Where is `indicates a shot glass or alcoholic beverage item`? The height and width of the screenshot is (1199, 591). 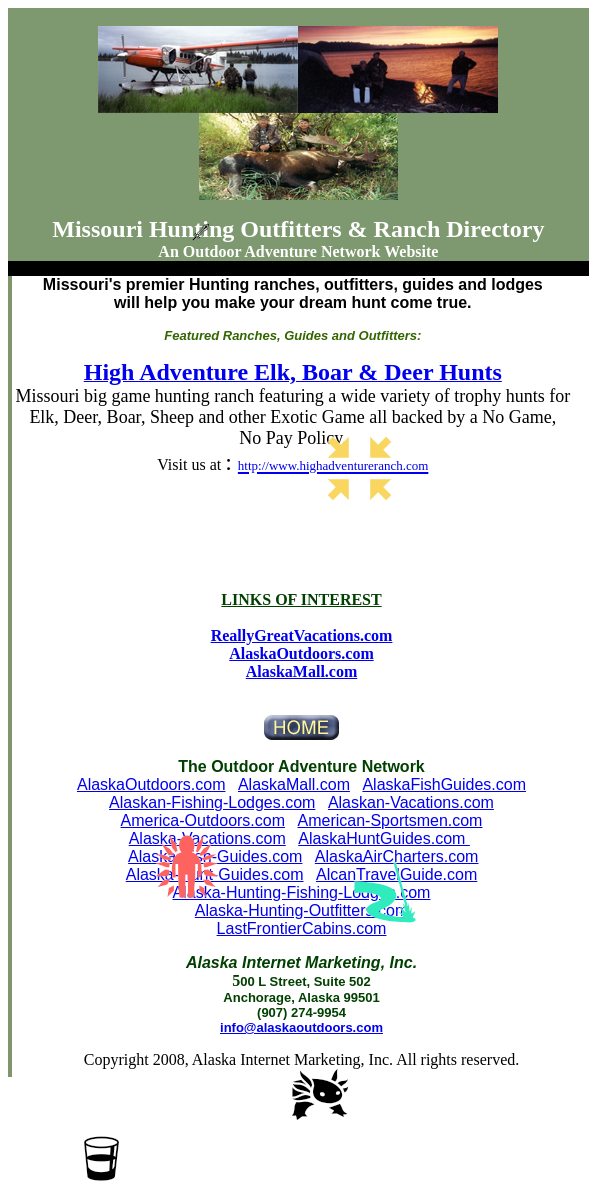
indicates a shot glass or alcoholic beverage item is located at coordinates (101, 1158).